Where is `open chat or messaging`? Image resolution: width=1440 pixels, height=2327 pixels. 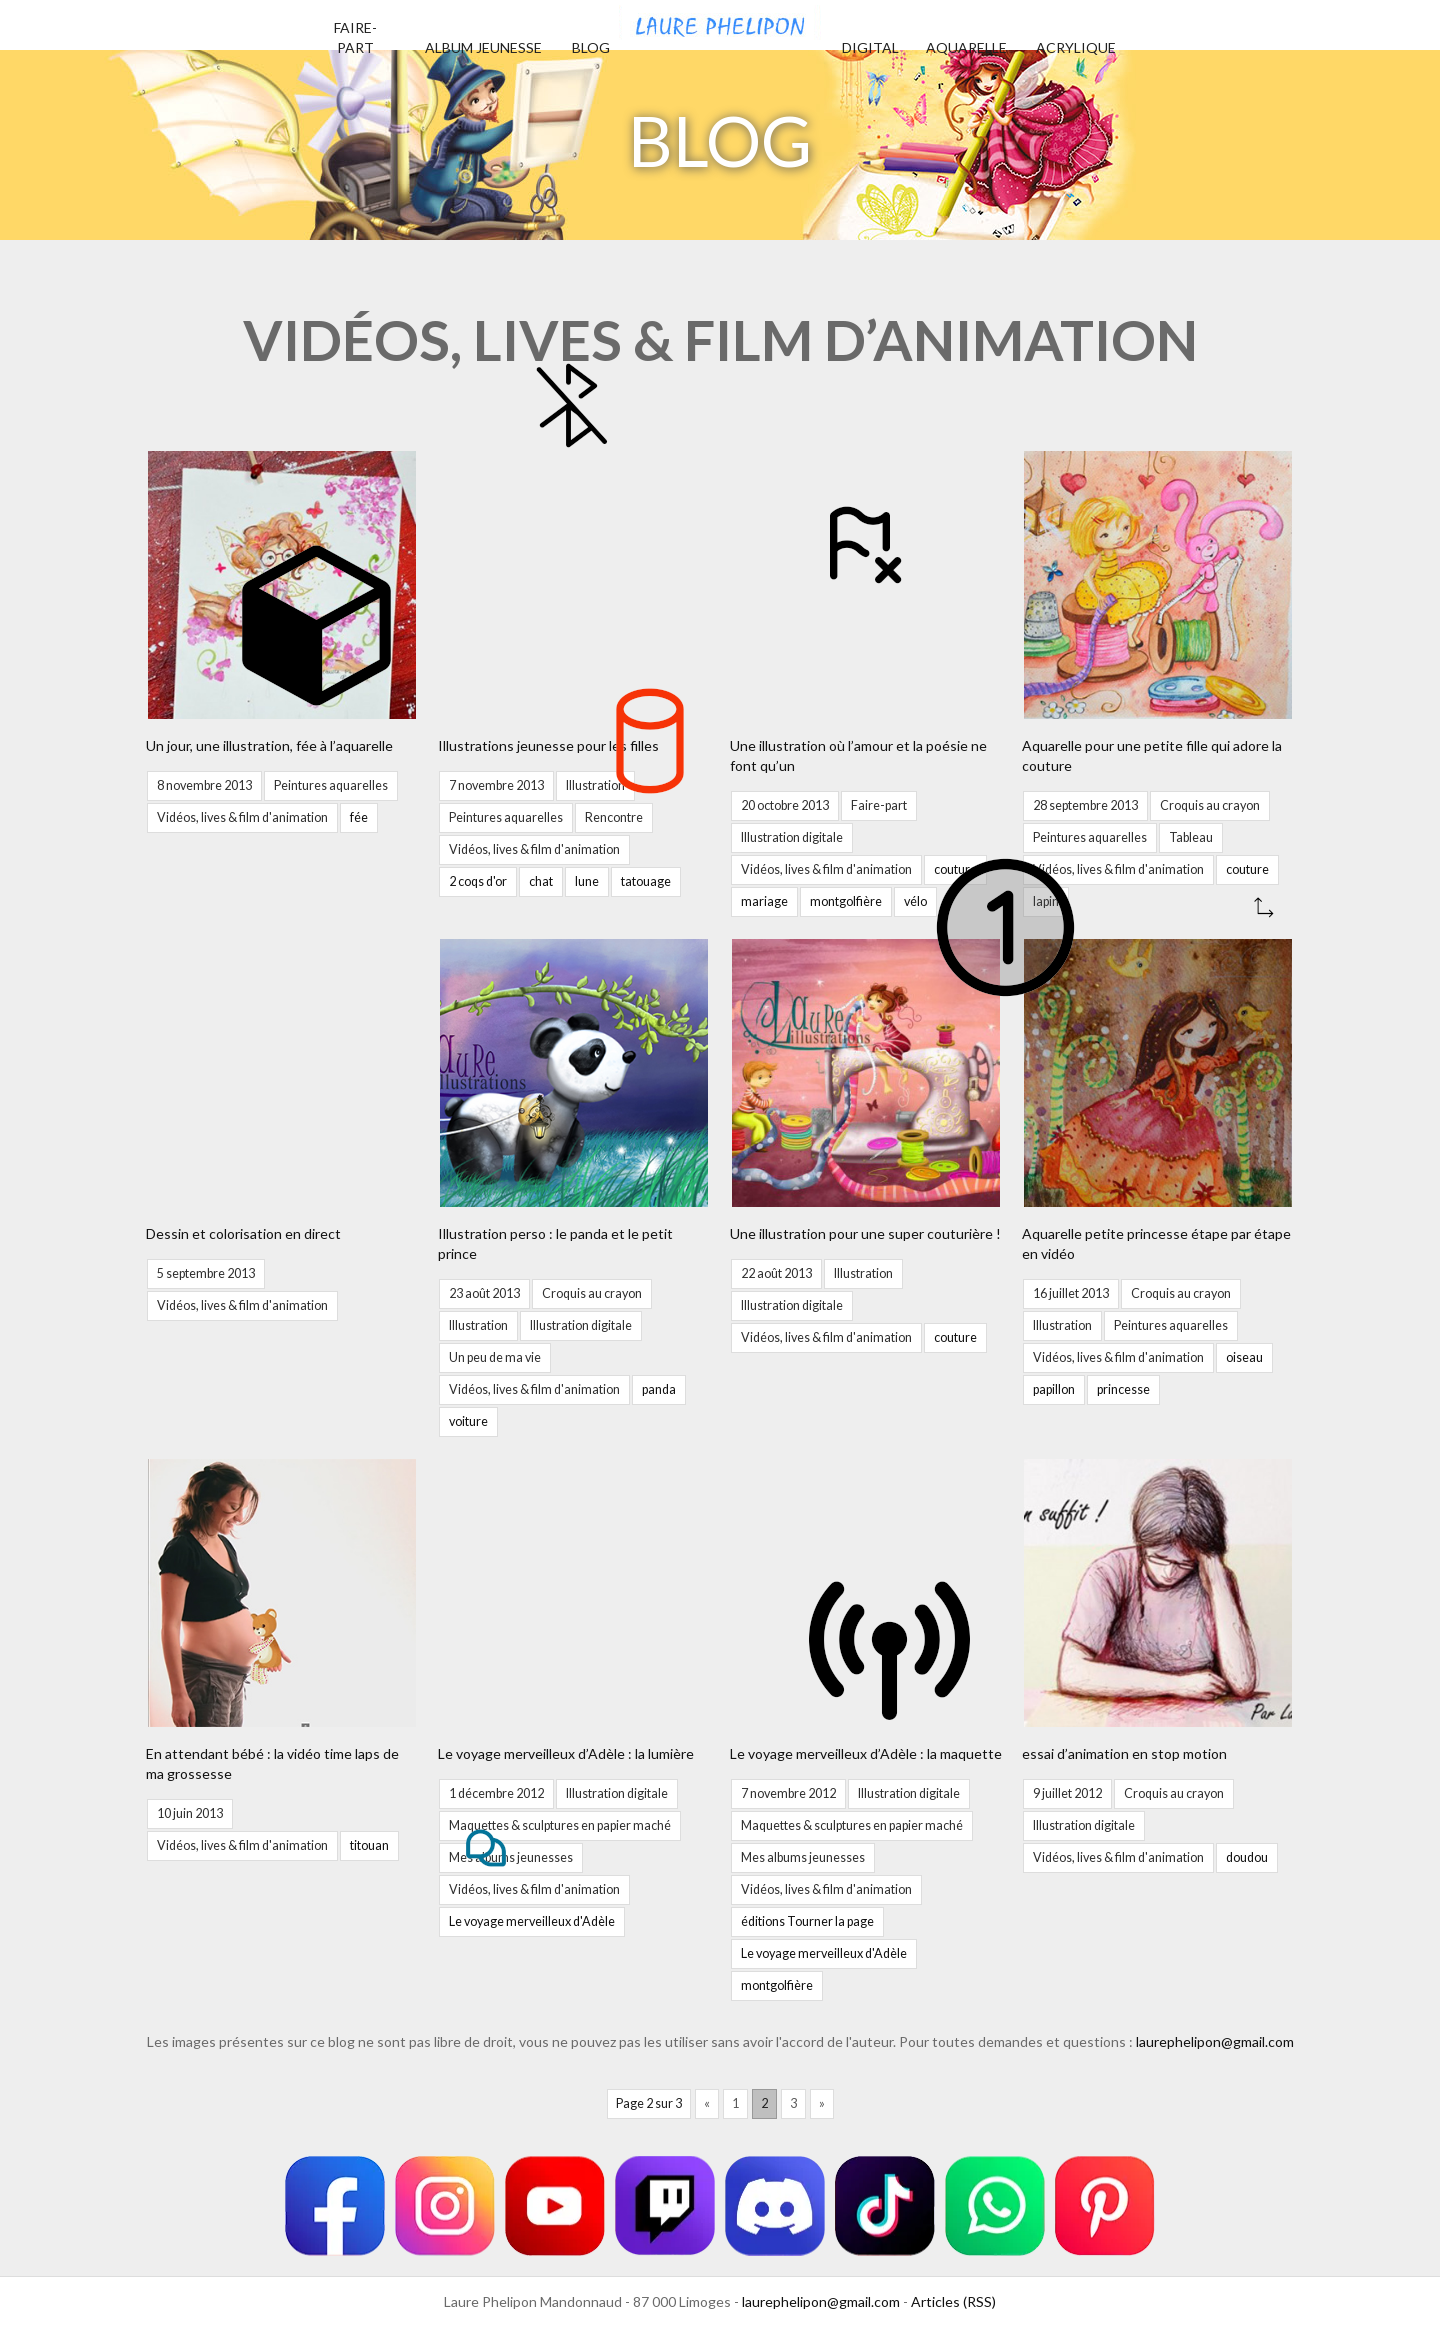
open chat or messaging is located at coordinates (486, 1848).